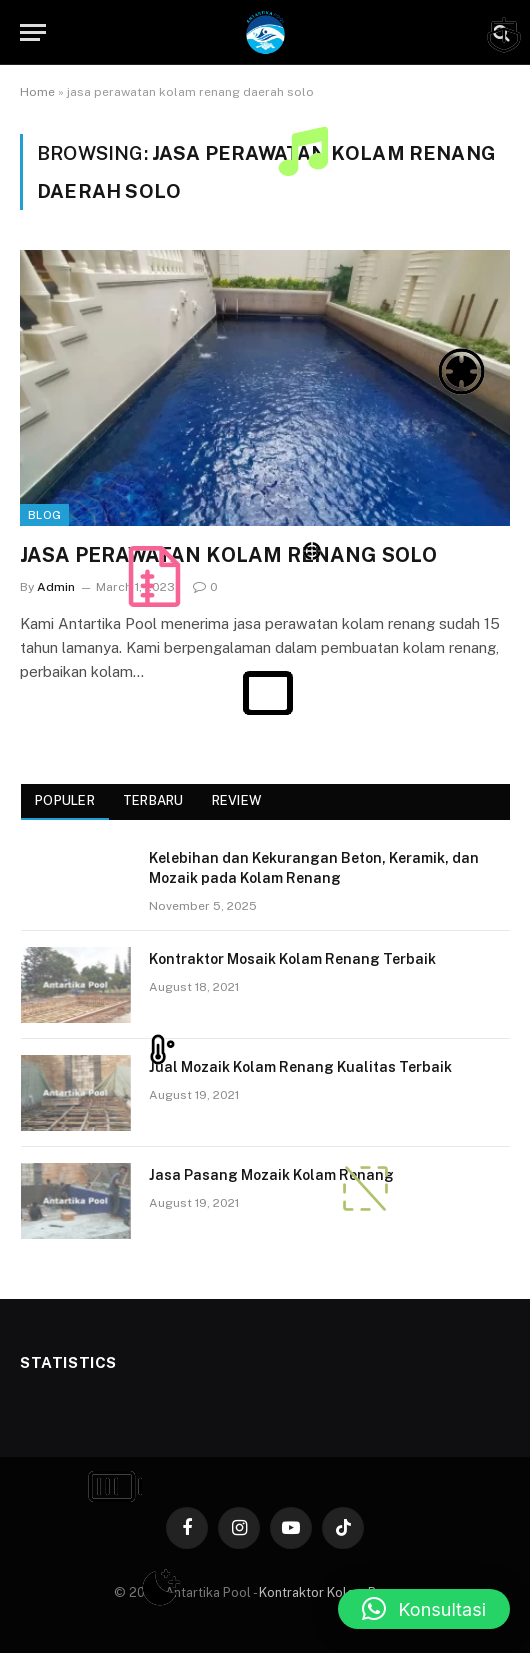  I want to click on disable selection mode, so click(365, 1188).